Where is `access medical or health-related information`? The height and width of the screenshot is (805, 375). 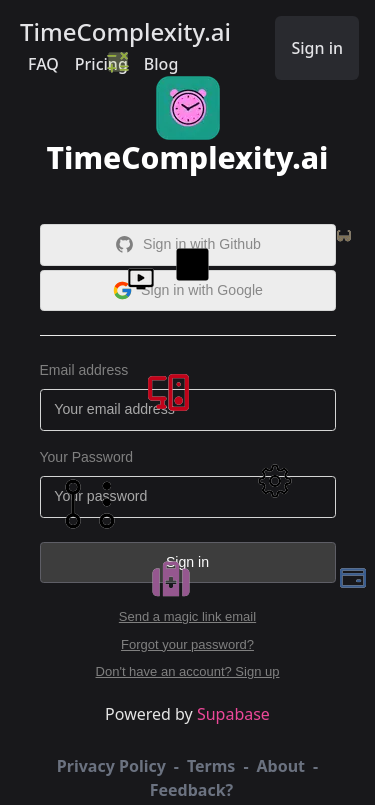
access medical or health-related information is located at coordinates (171, 580).